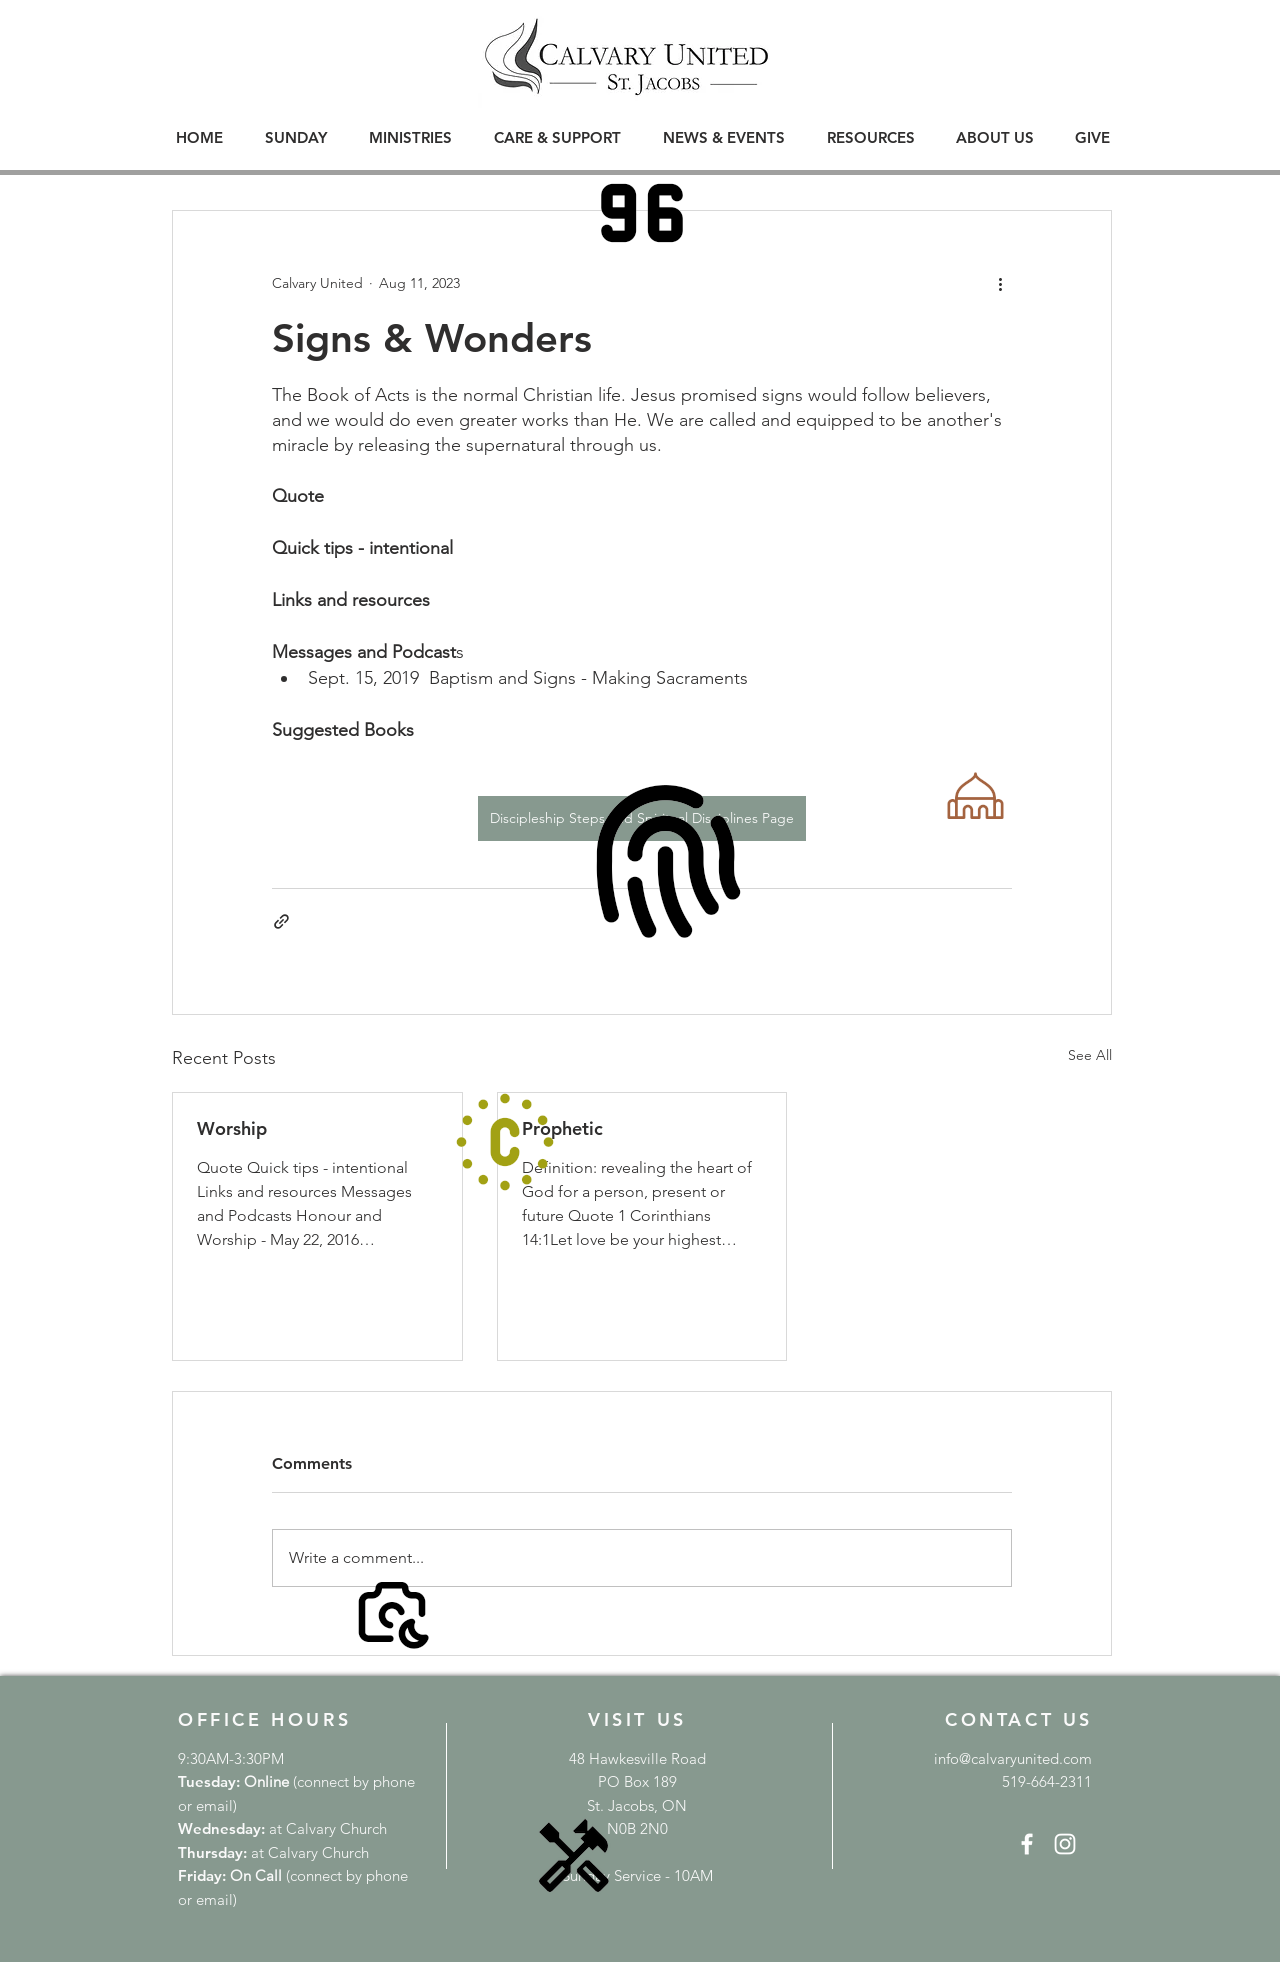 Image resolution: width=1280 pixels, height=1962 pixels. I want to click on indicates copyright or creative commons status, so click(505, 1142).